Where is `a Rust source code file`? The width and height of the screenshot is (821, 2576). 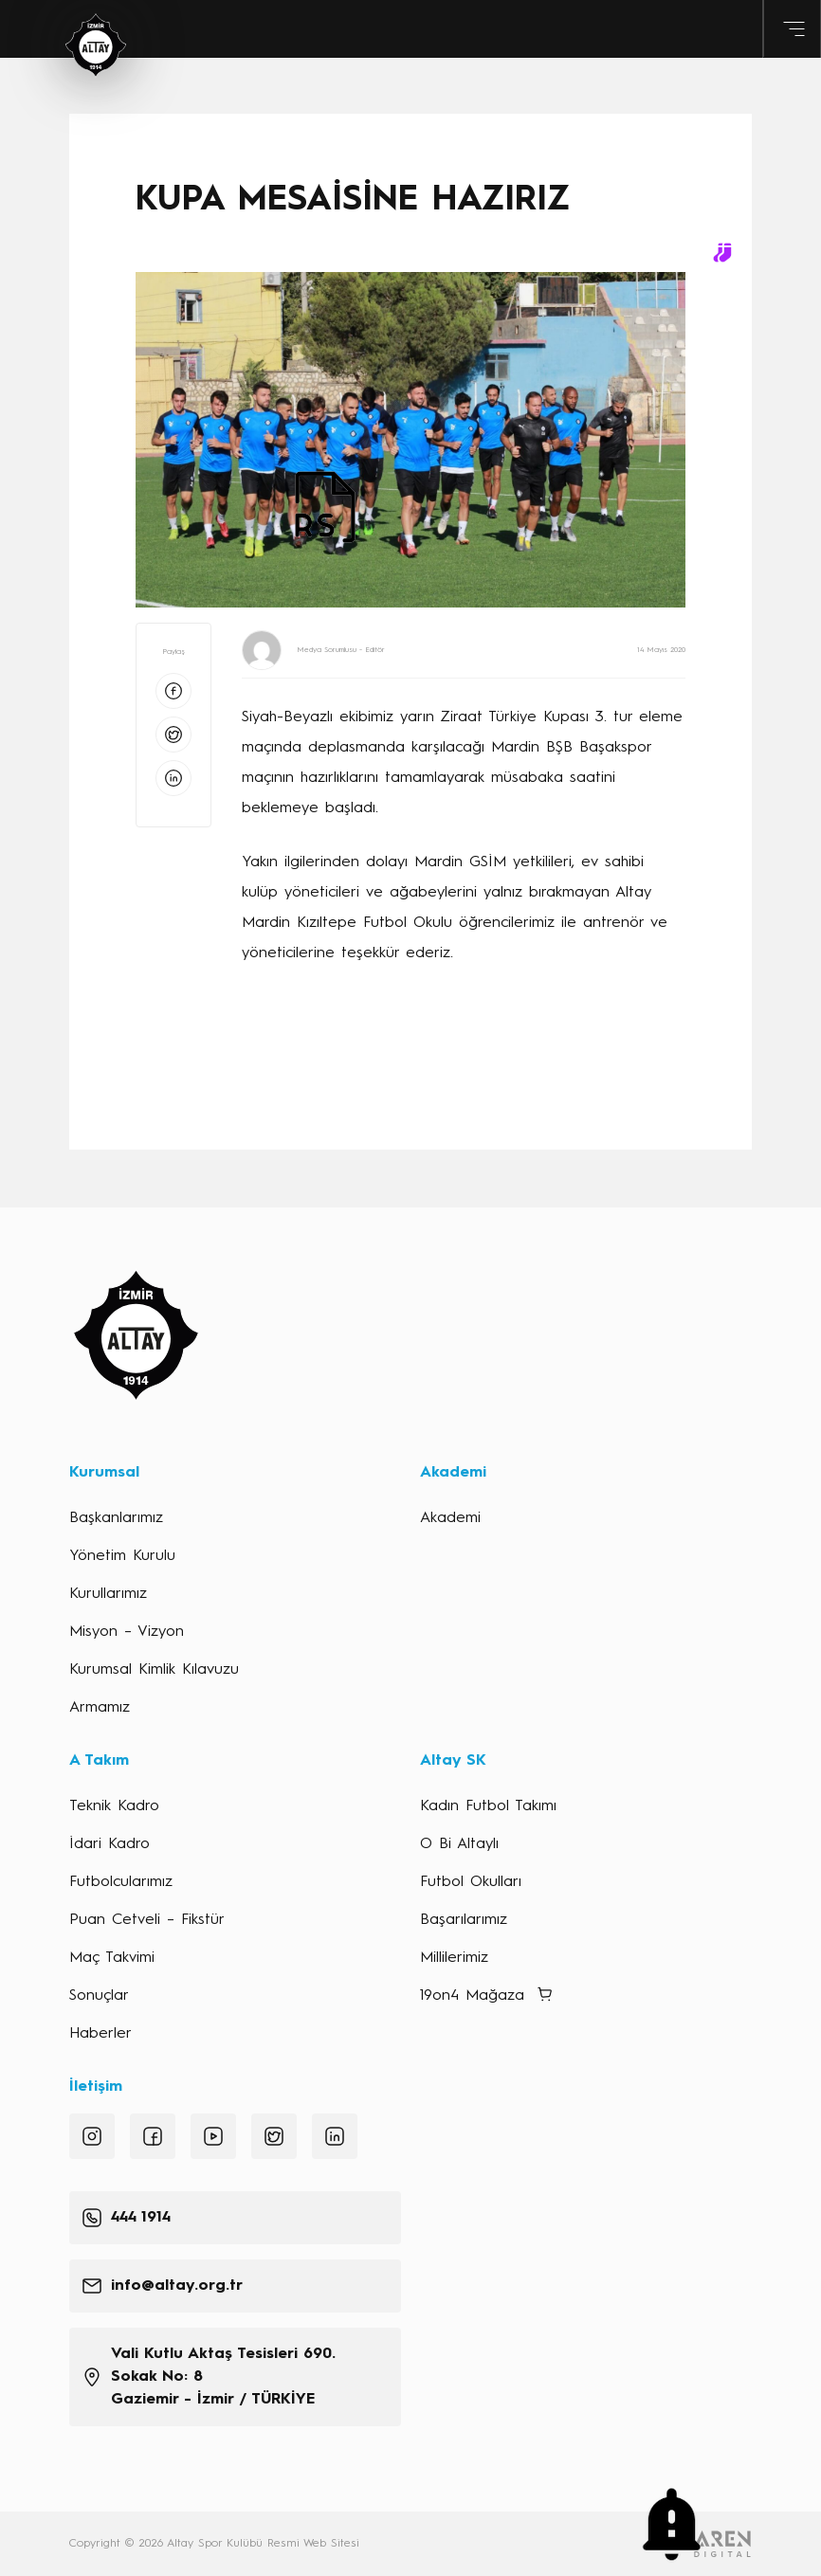 a Rust source code file is located at coordinates (325, 507).